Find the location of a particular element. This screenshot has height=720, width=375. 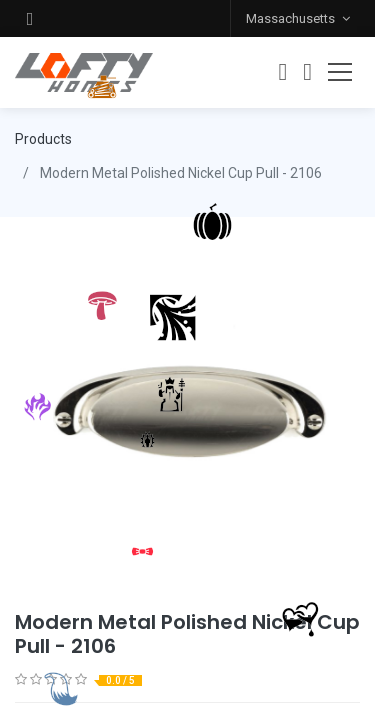

view the hierophant tarot card is located at coordinates (171, 394).